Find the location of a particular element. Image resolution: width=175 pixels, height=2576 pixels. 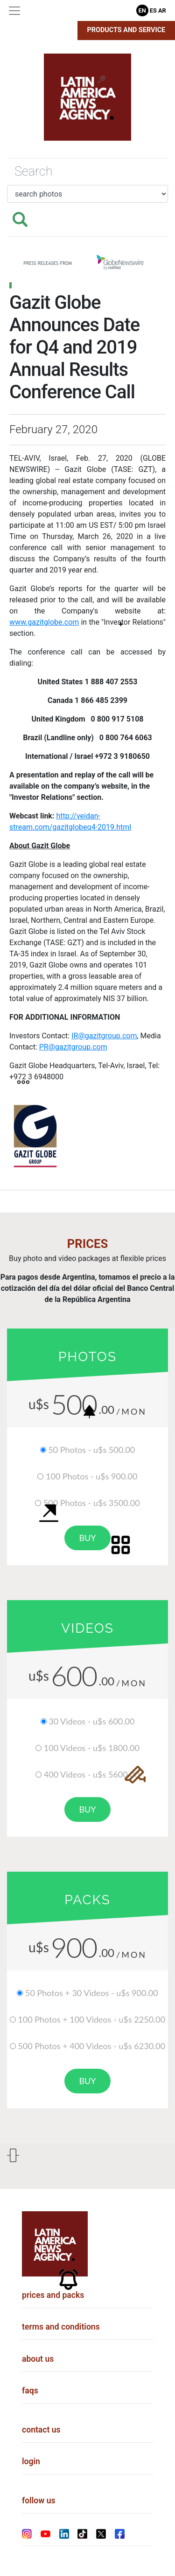

indicates new notifications or alerts is located at coordinates (68, 2279).